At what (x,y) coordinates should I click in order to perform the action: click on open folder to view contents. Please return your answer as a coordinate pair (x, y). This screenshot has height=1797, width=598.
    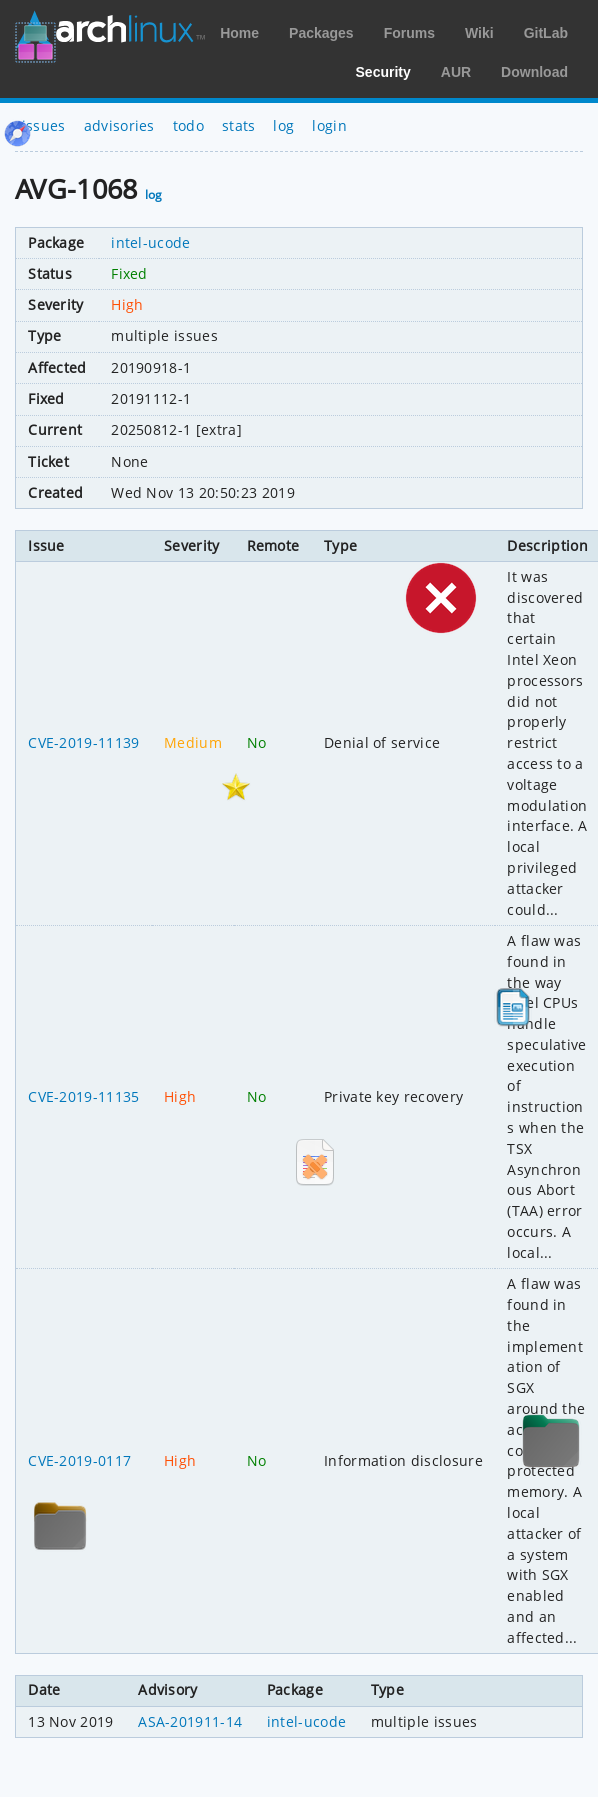
    Looking at the image, I should click on (551, 1441).